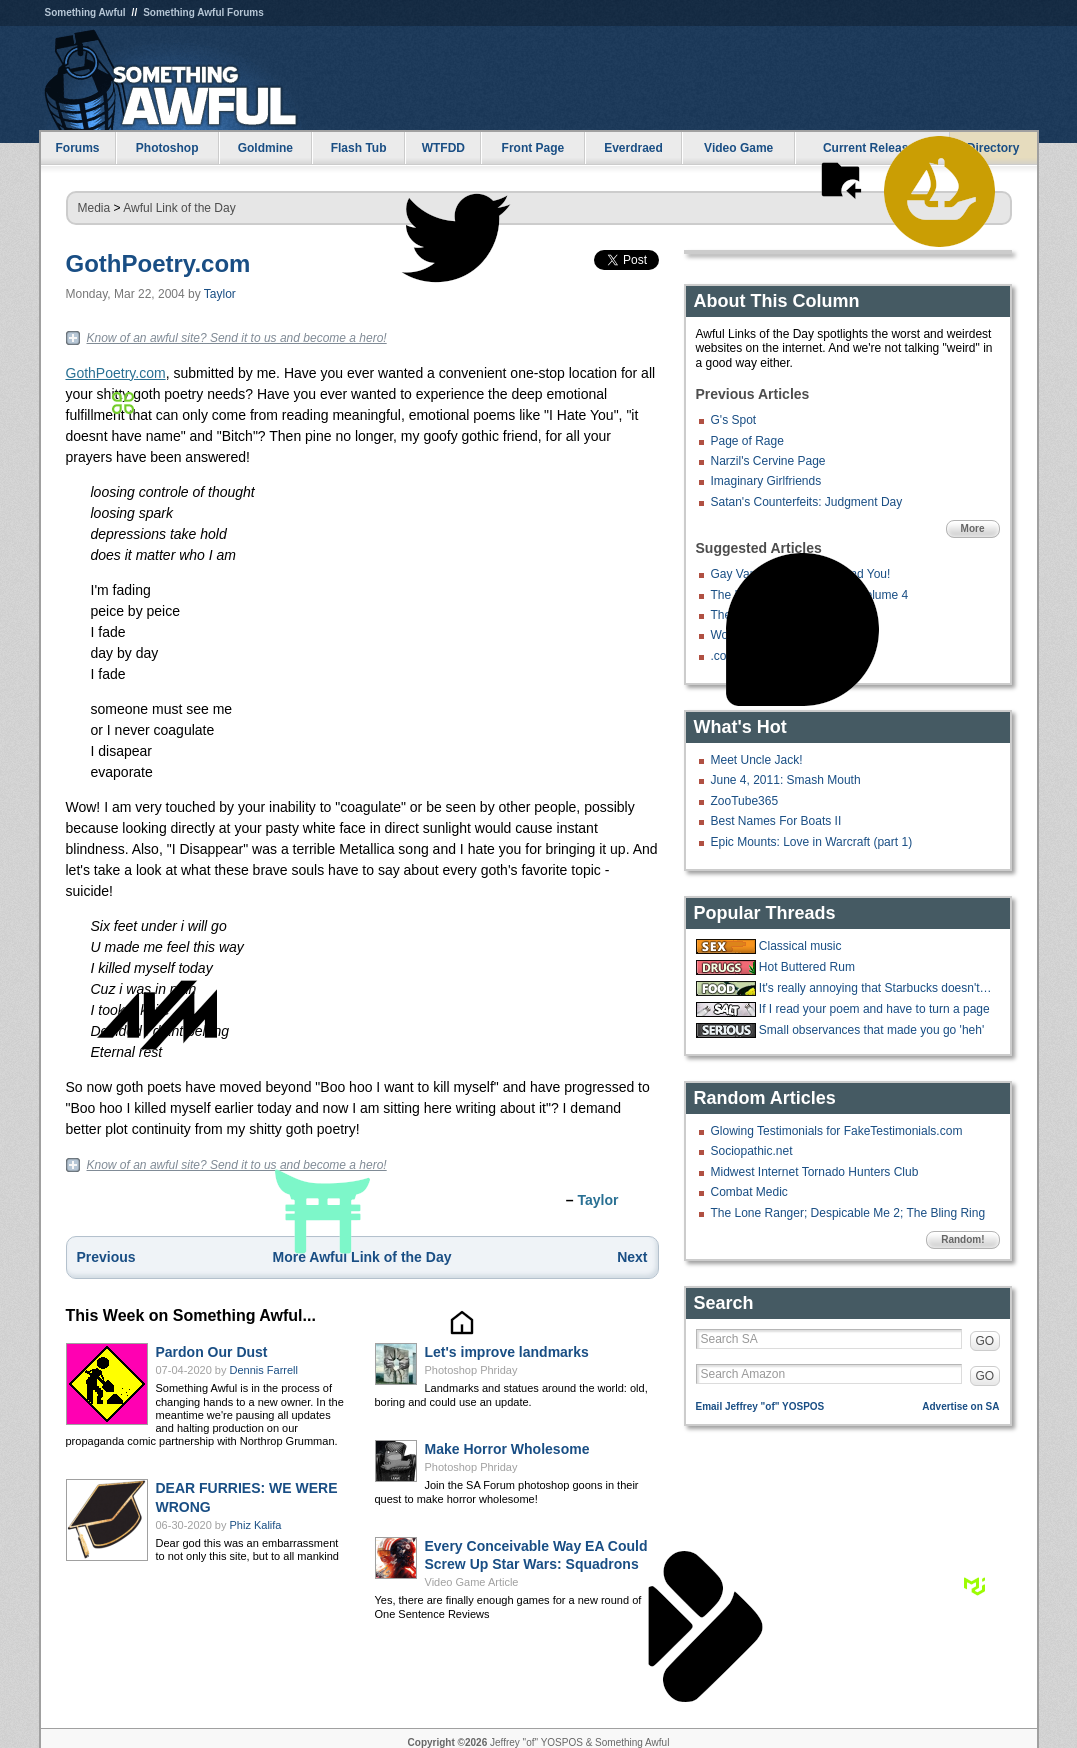 Image resolution: width=1077 pixels, height=1748 pixels. Describe the element at coordinates (456, 238) in the screenshot. I see `share to twitter` at that location.